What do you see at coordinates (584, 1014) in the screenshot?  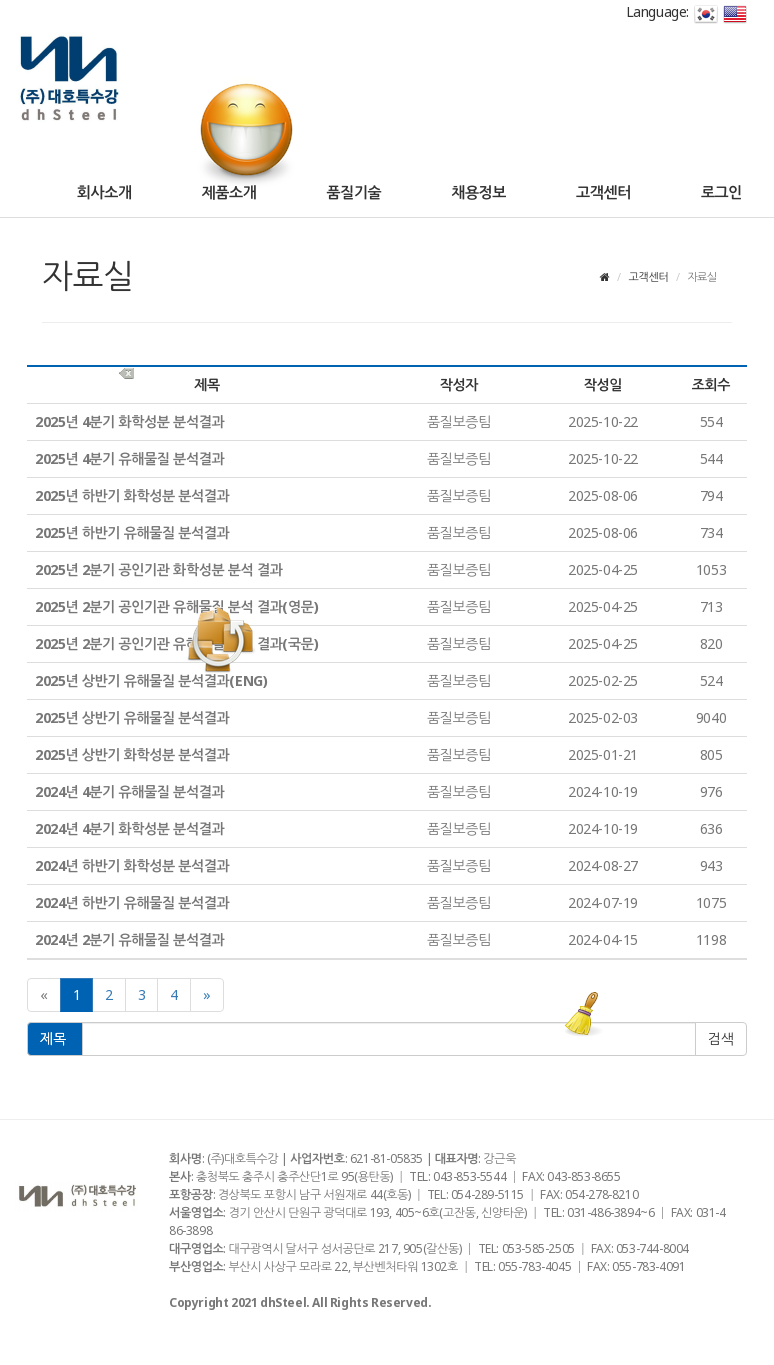 I see `clear all items or entries` at bounding box center [584, 1014].